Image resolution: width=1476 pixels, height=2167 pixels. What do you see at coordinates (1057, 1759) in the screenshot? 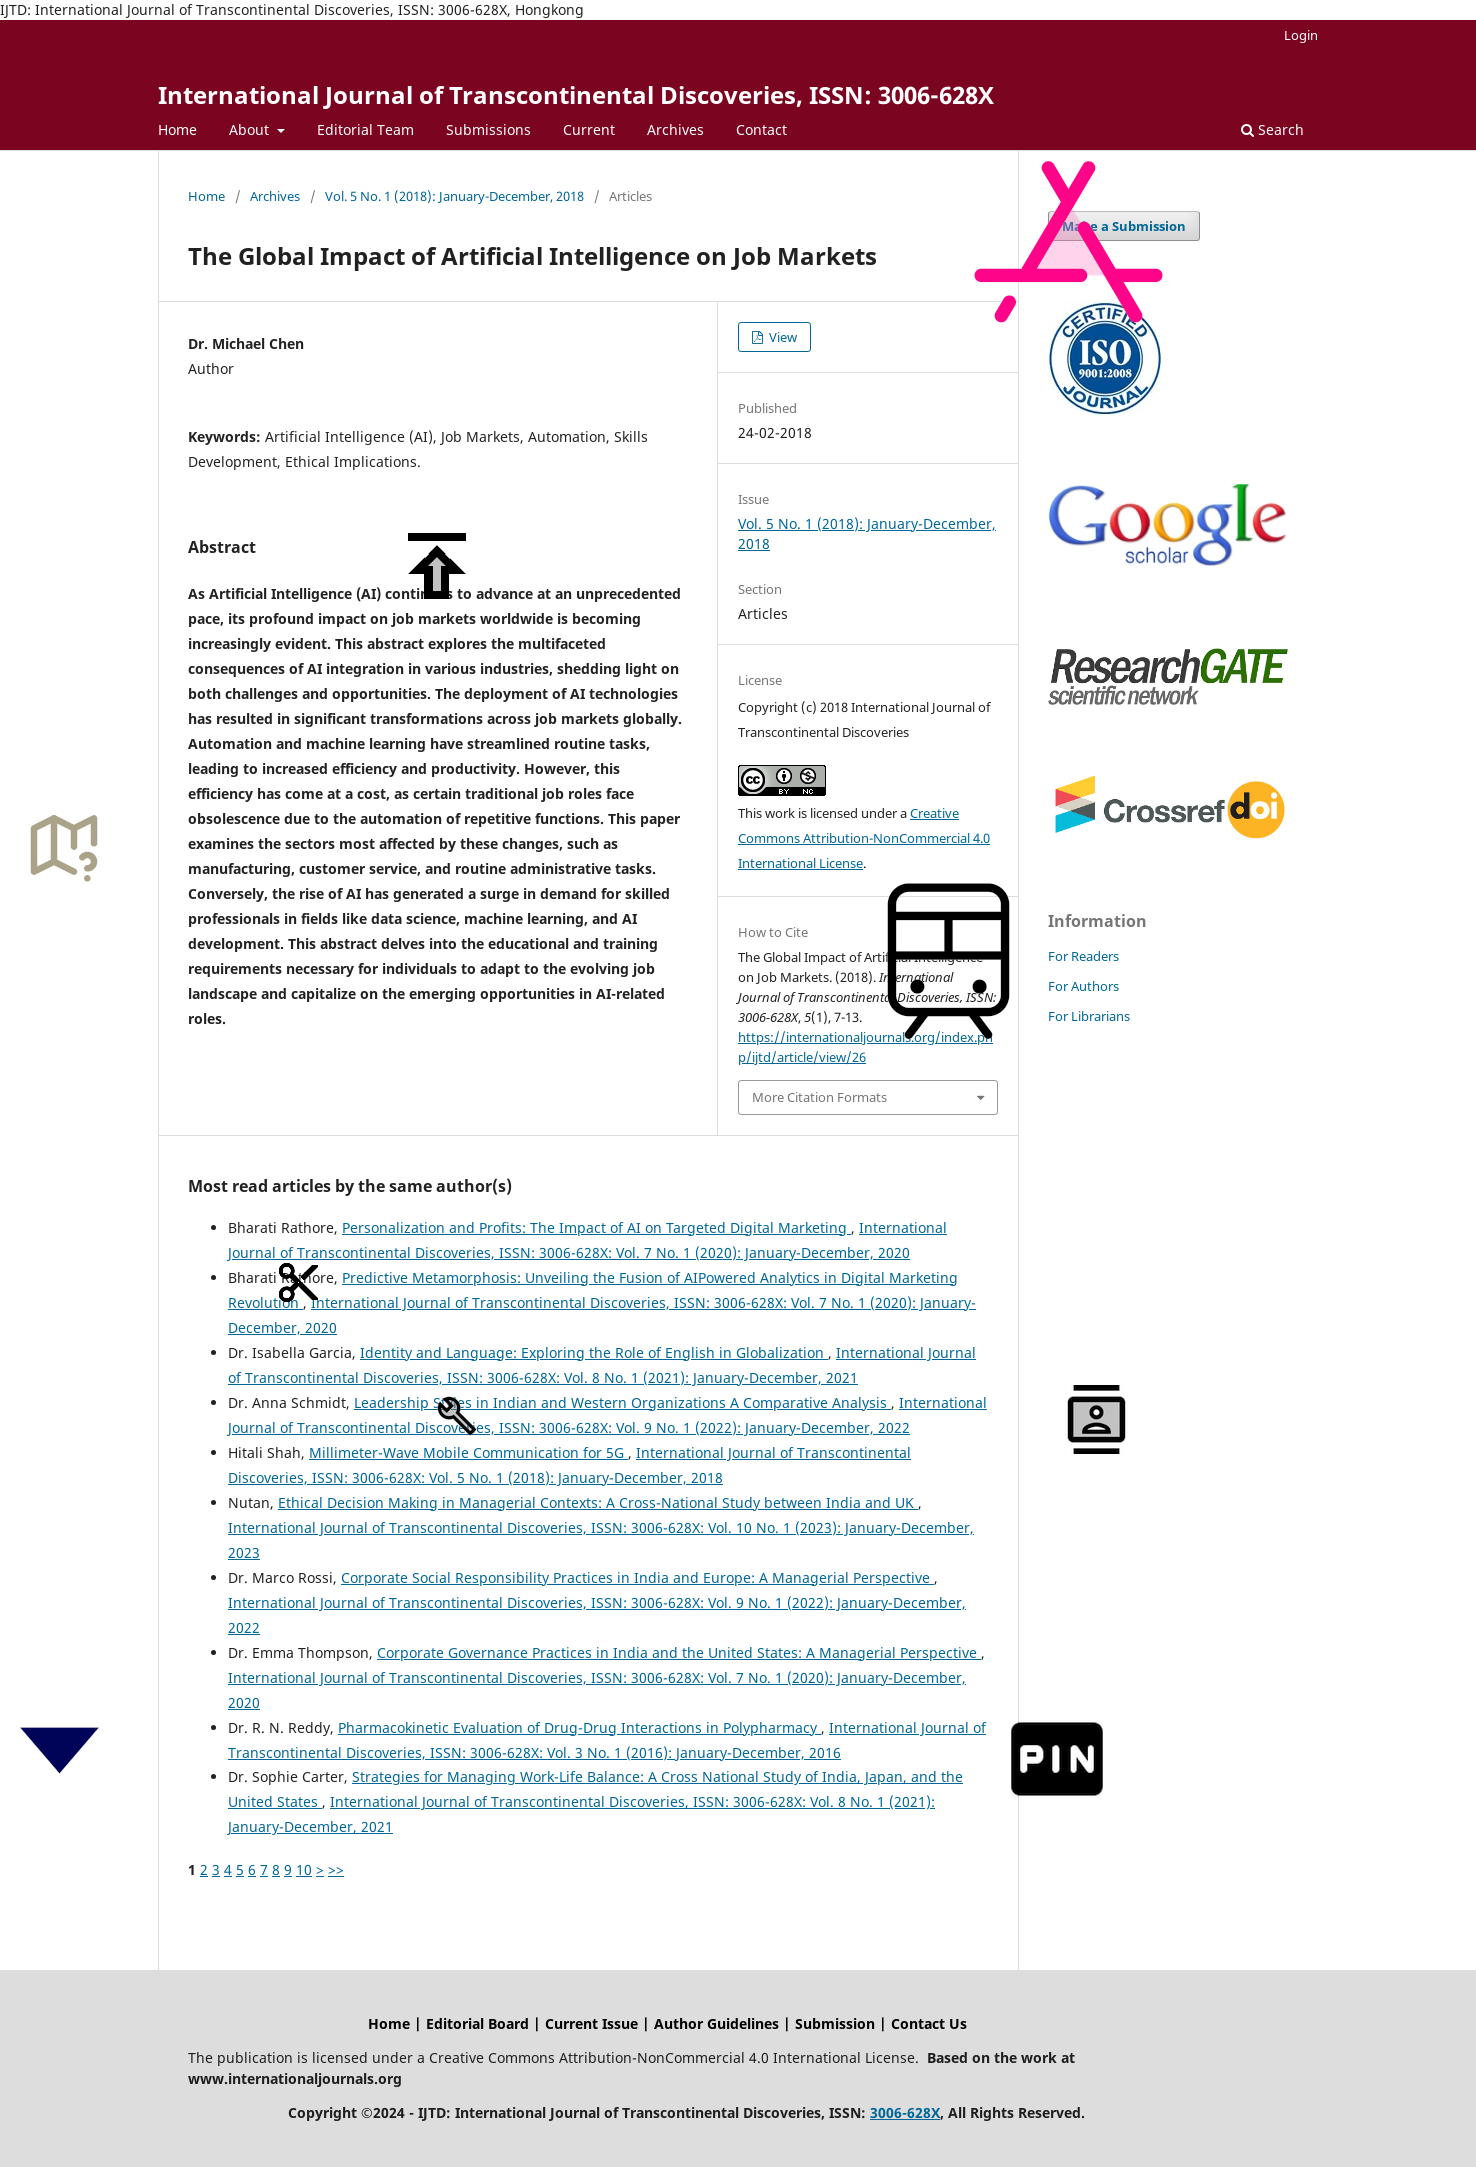
I see `indicates PIN authentication required` at bounding box center [1057, 1759].